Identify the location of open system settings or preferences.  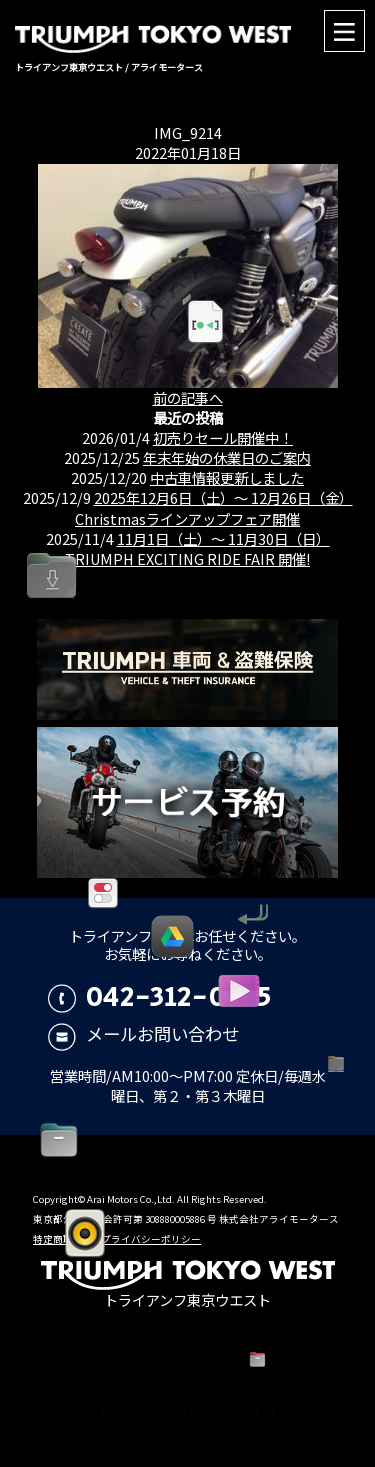
(103, 893).